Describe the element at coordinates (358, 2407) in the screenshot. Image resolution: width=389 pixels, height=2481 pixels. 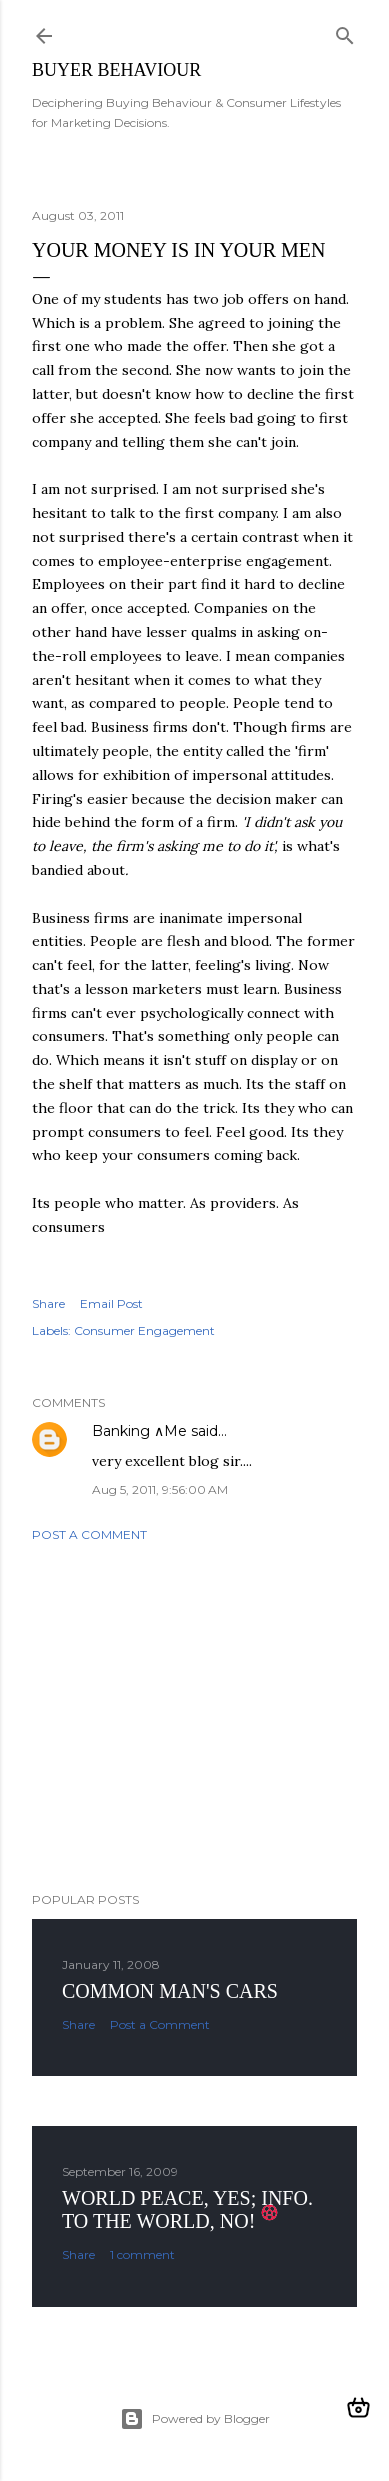
I see `view your shopping basket` at that location.